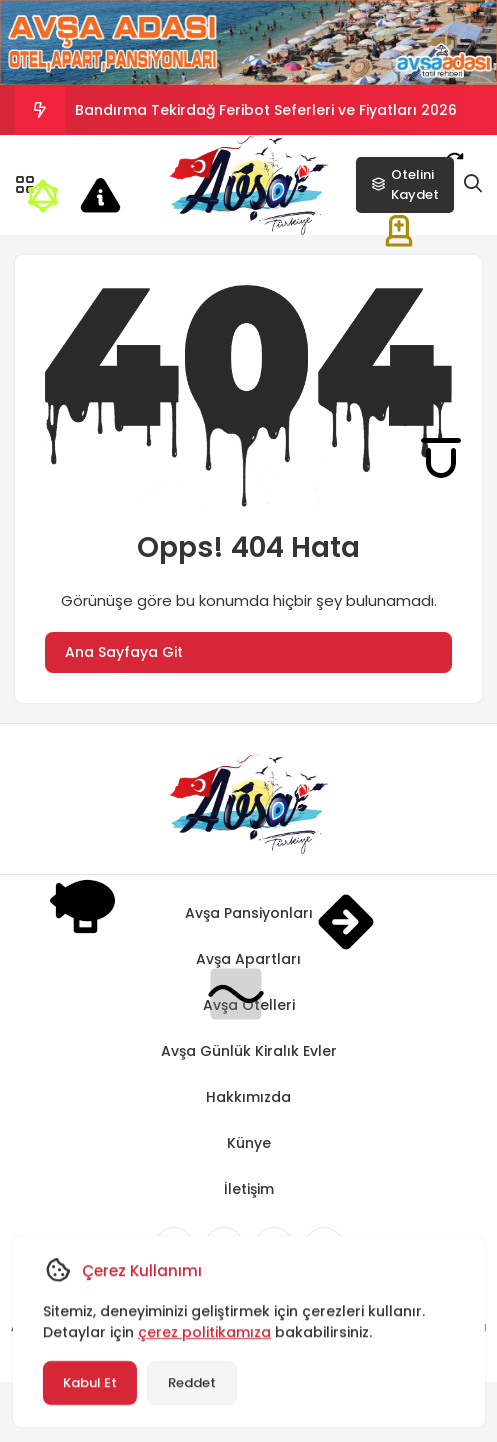  Describe the element at coordinates (346, 922) in the screenshot. I see `navigate to next step or section` at that location.